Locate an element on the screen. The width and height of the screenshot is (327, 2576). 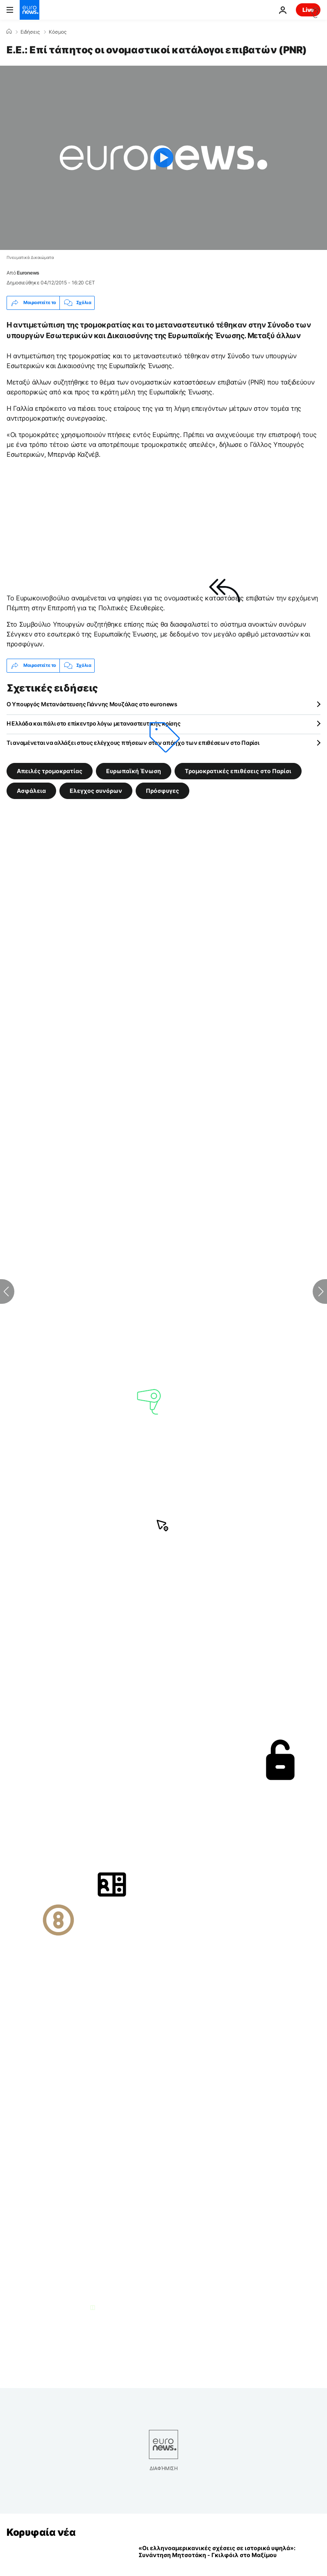
add or manage tags for an item is located at coordinates (163, 735).